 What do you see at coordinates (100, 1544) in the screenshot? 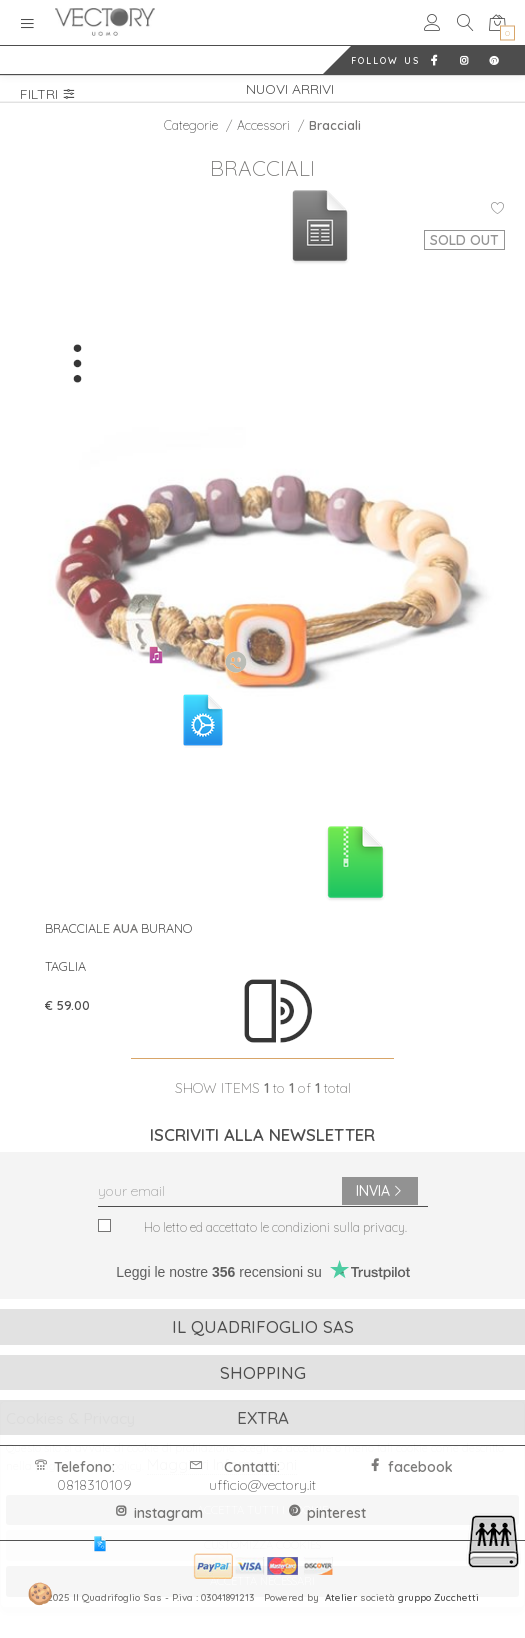
I see `a sketchbook or sketch file associated with wine/windows compatibility layer` at bounding box center [100, 1544].